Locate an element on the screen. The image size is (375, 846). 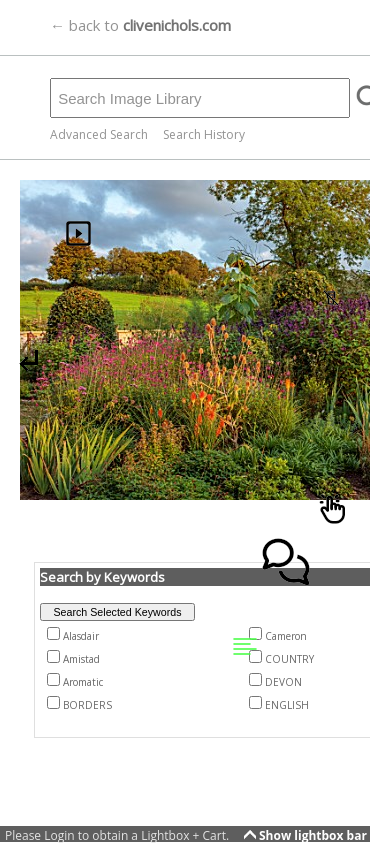
open chat or messaging is located at coordinates (286, 562).